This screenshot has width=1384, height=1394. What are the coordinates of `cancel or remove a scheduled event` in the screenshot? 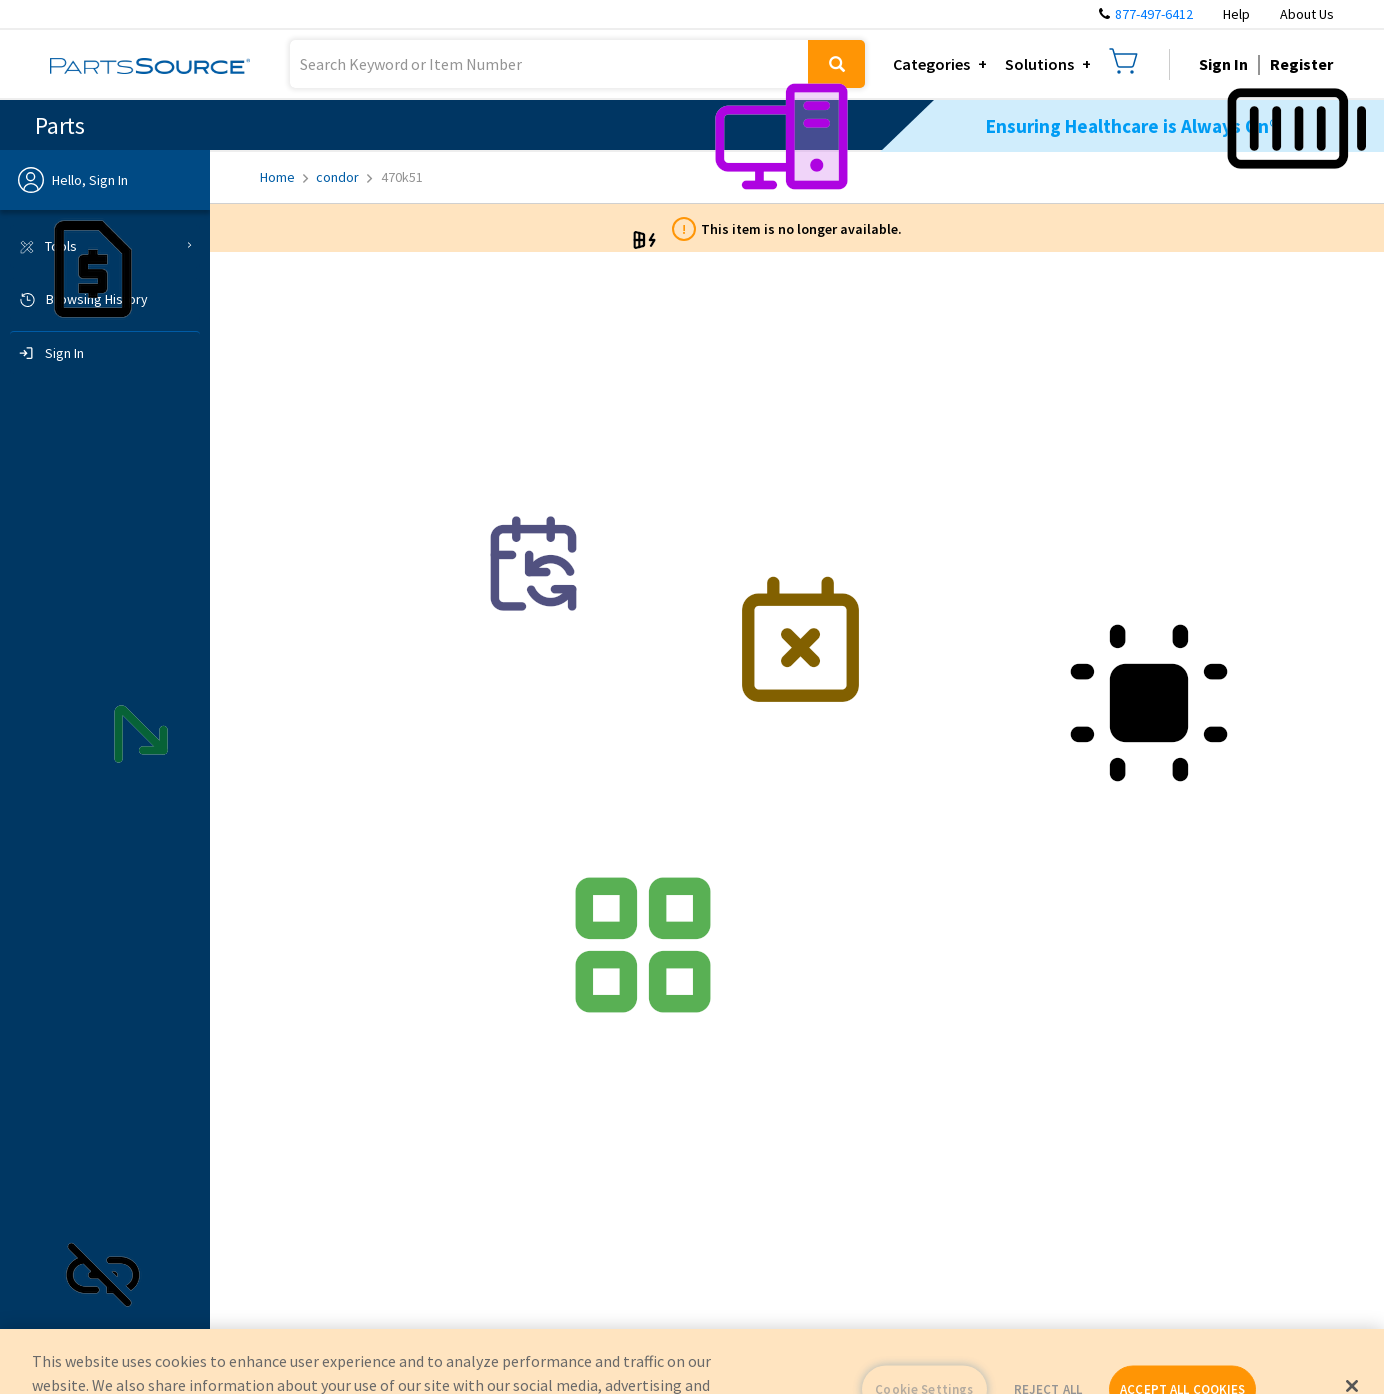 It's located at (800, 643).